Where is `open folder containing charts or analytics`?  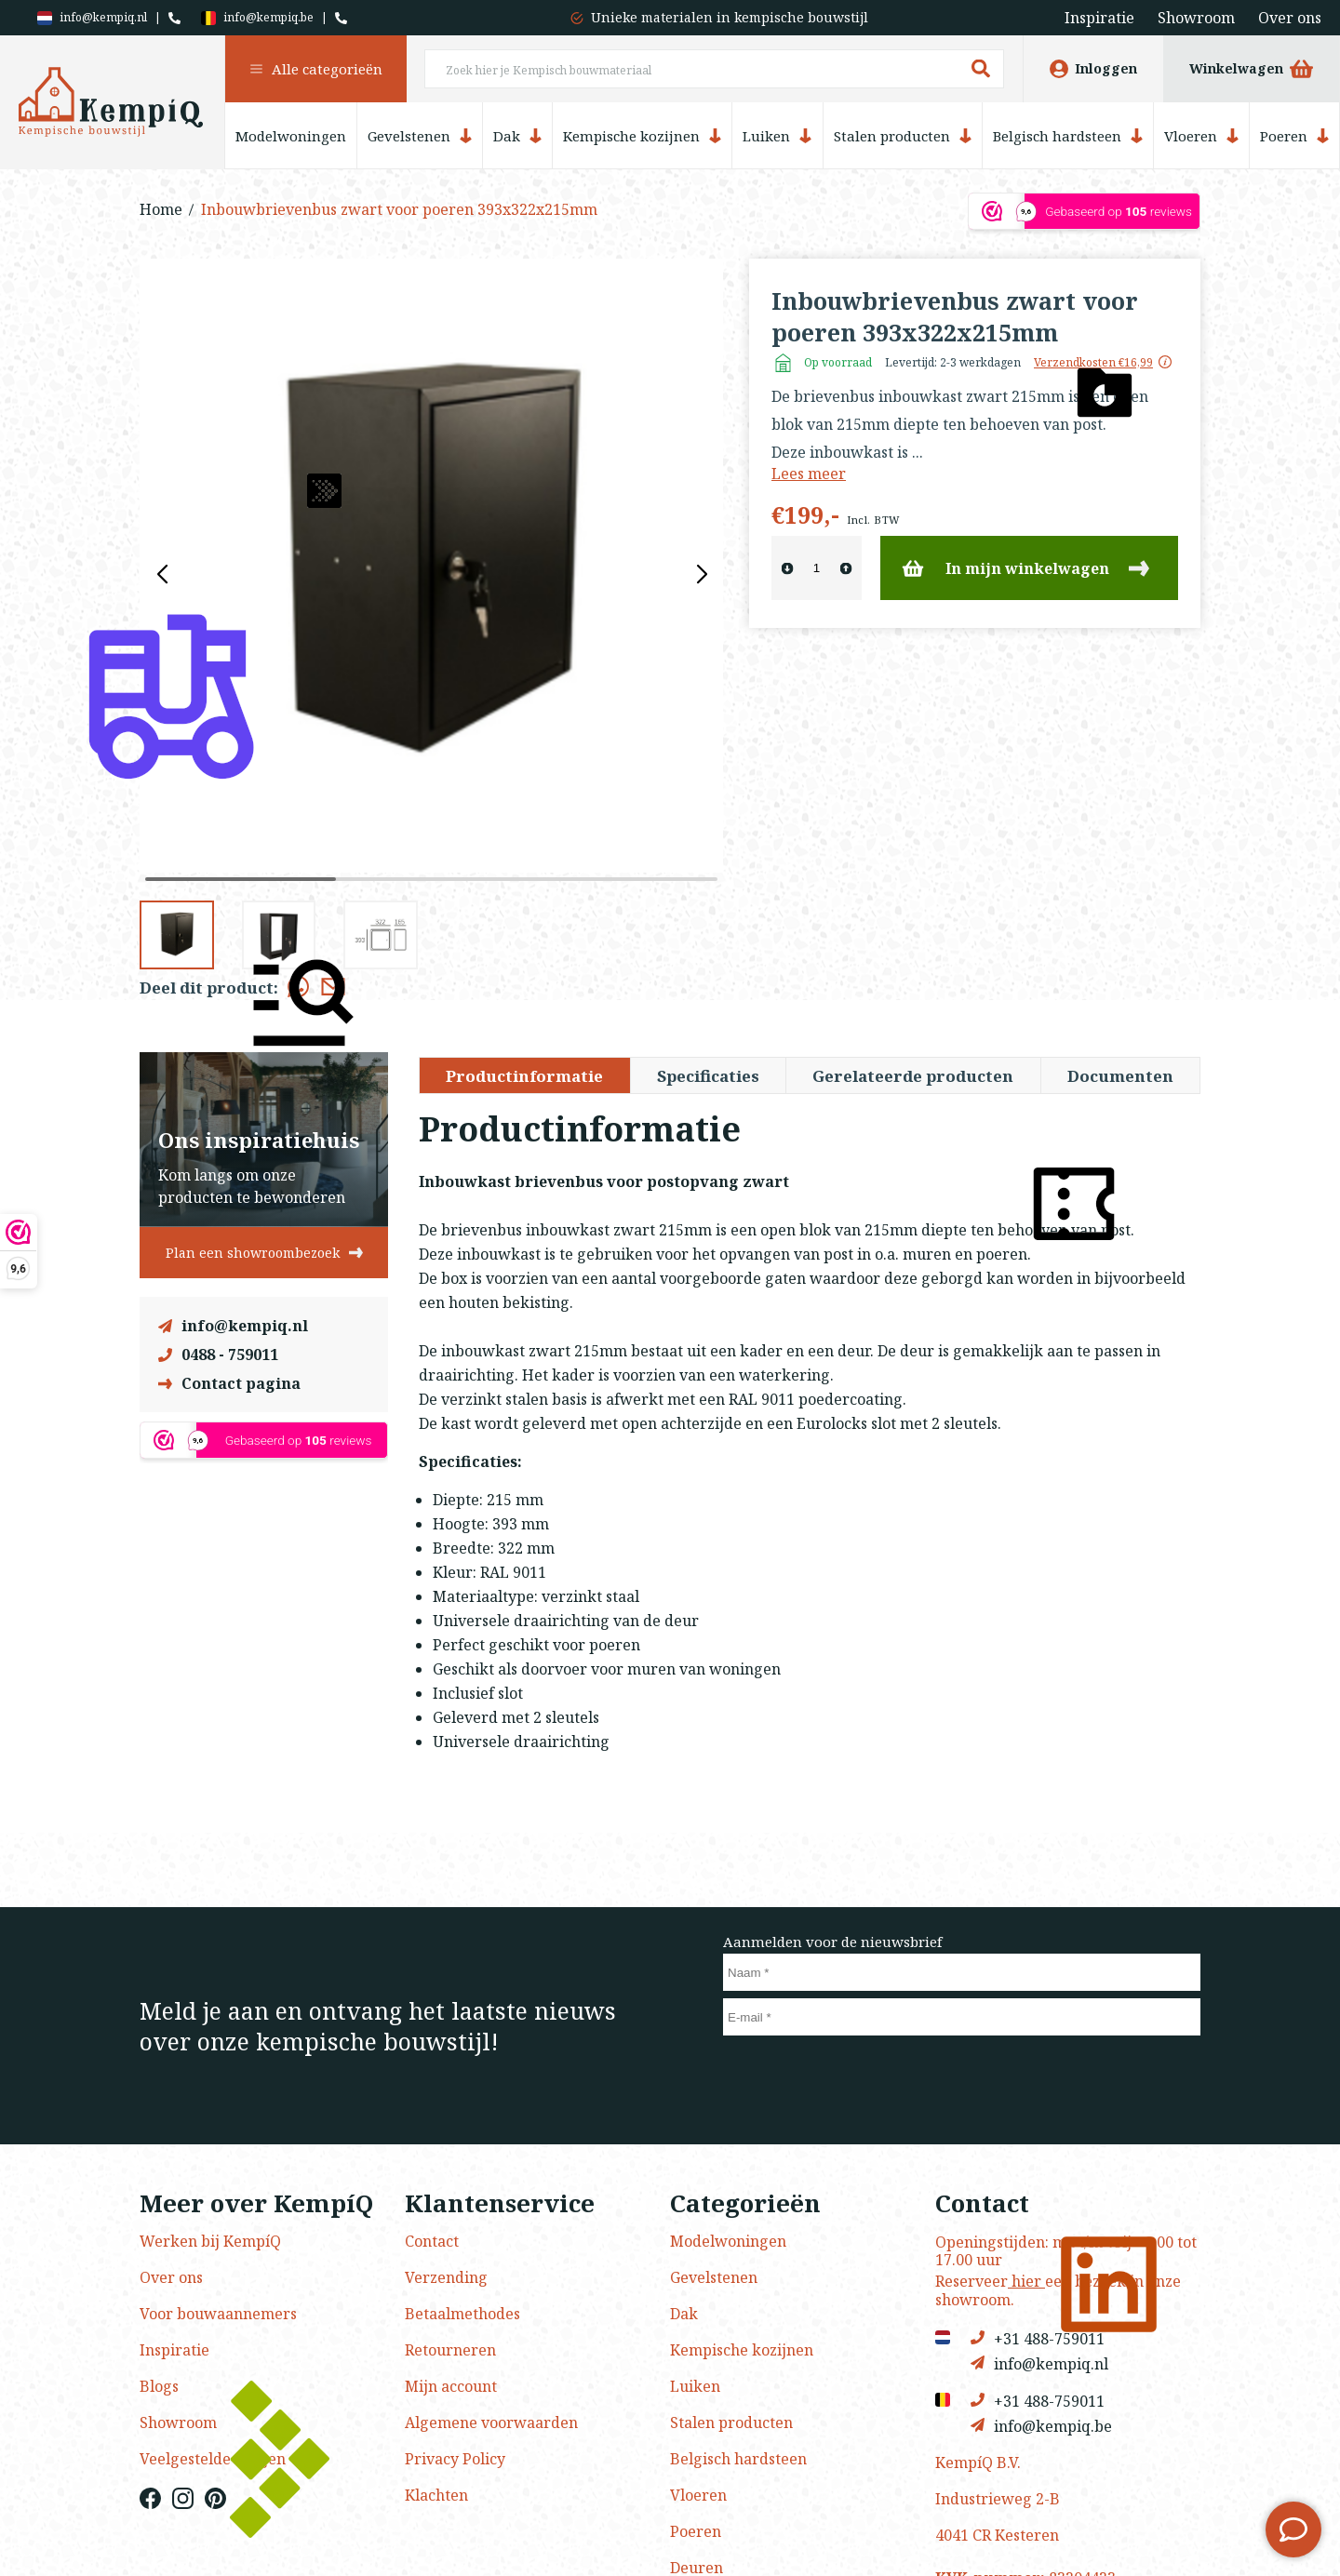
open folder containing charts or analytics is located at coordinates (1105, 393).